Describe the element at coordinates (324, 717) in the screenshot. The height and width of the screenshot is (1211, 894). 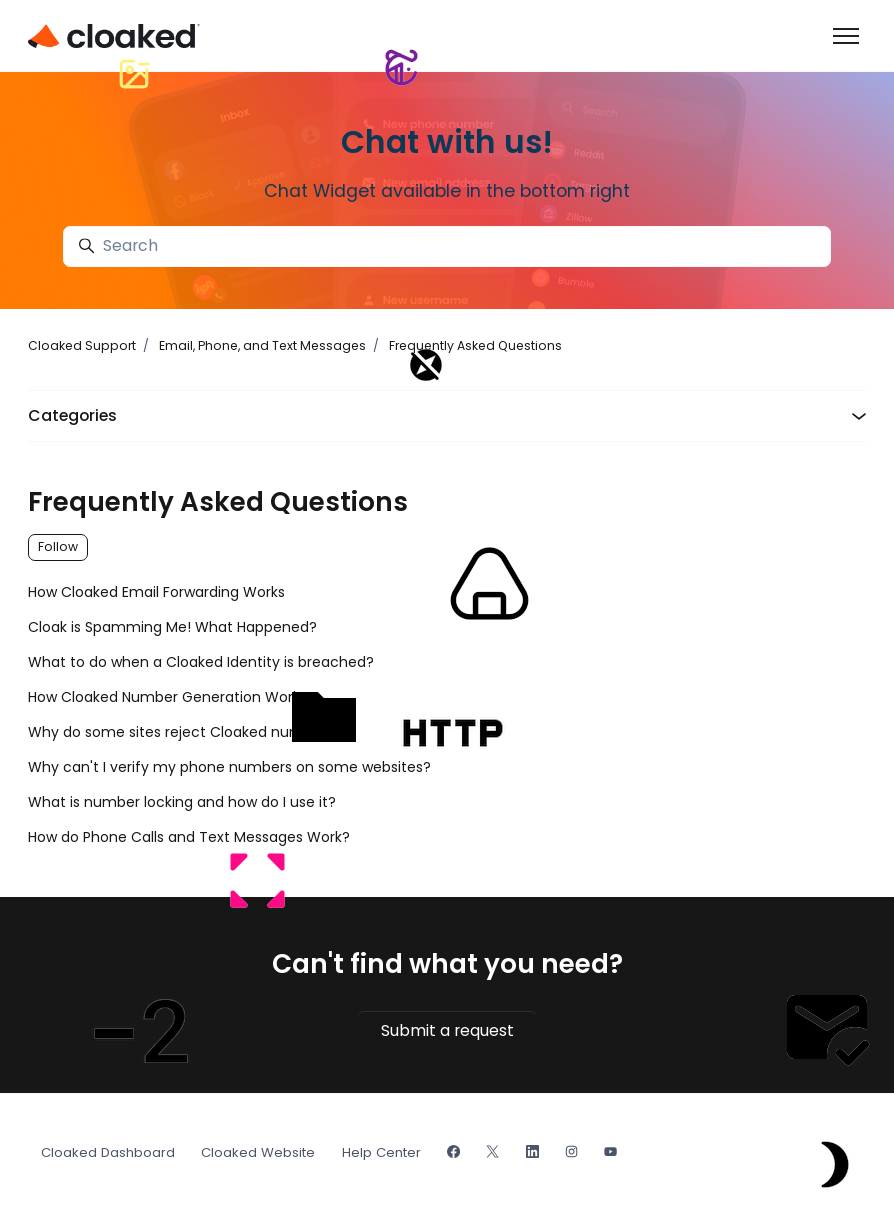
I see `access your files and documents` at that location.